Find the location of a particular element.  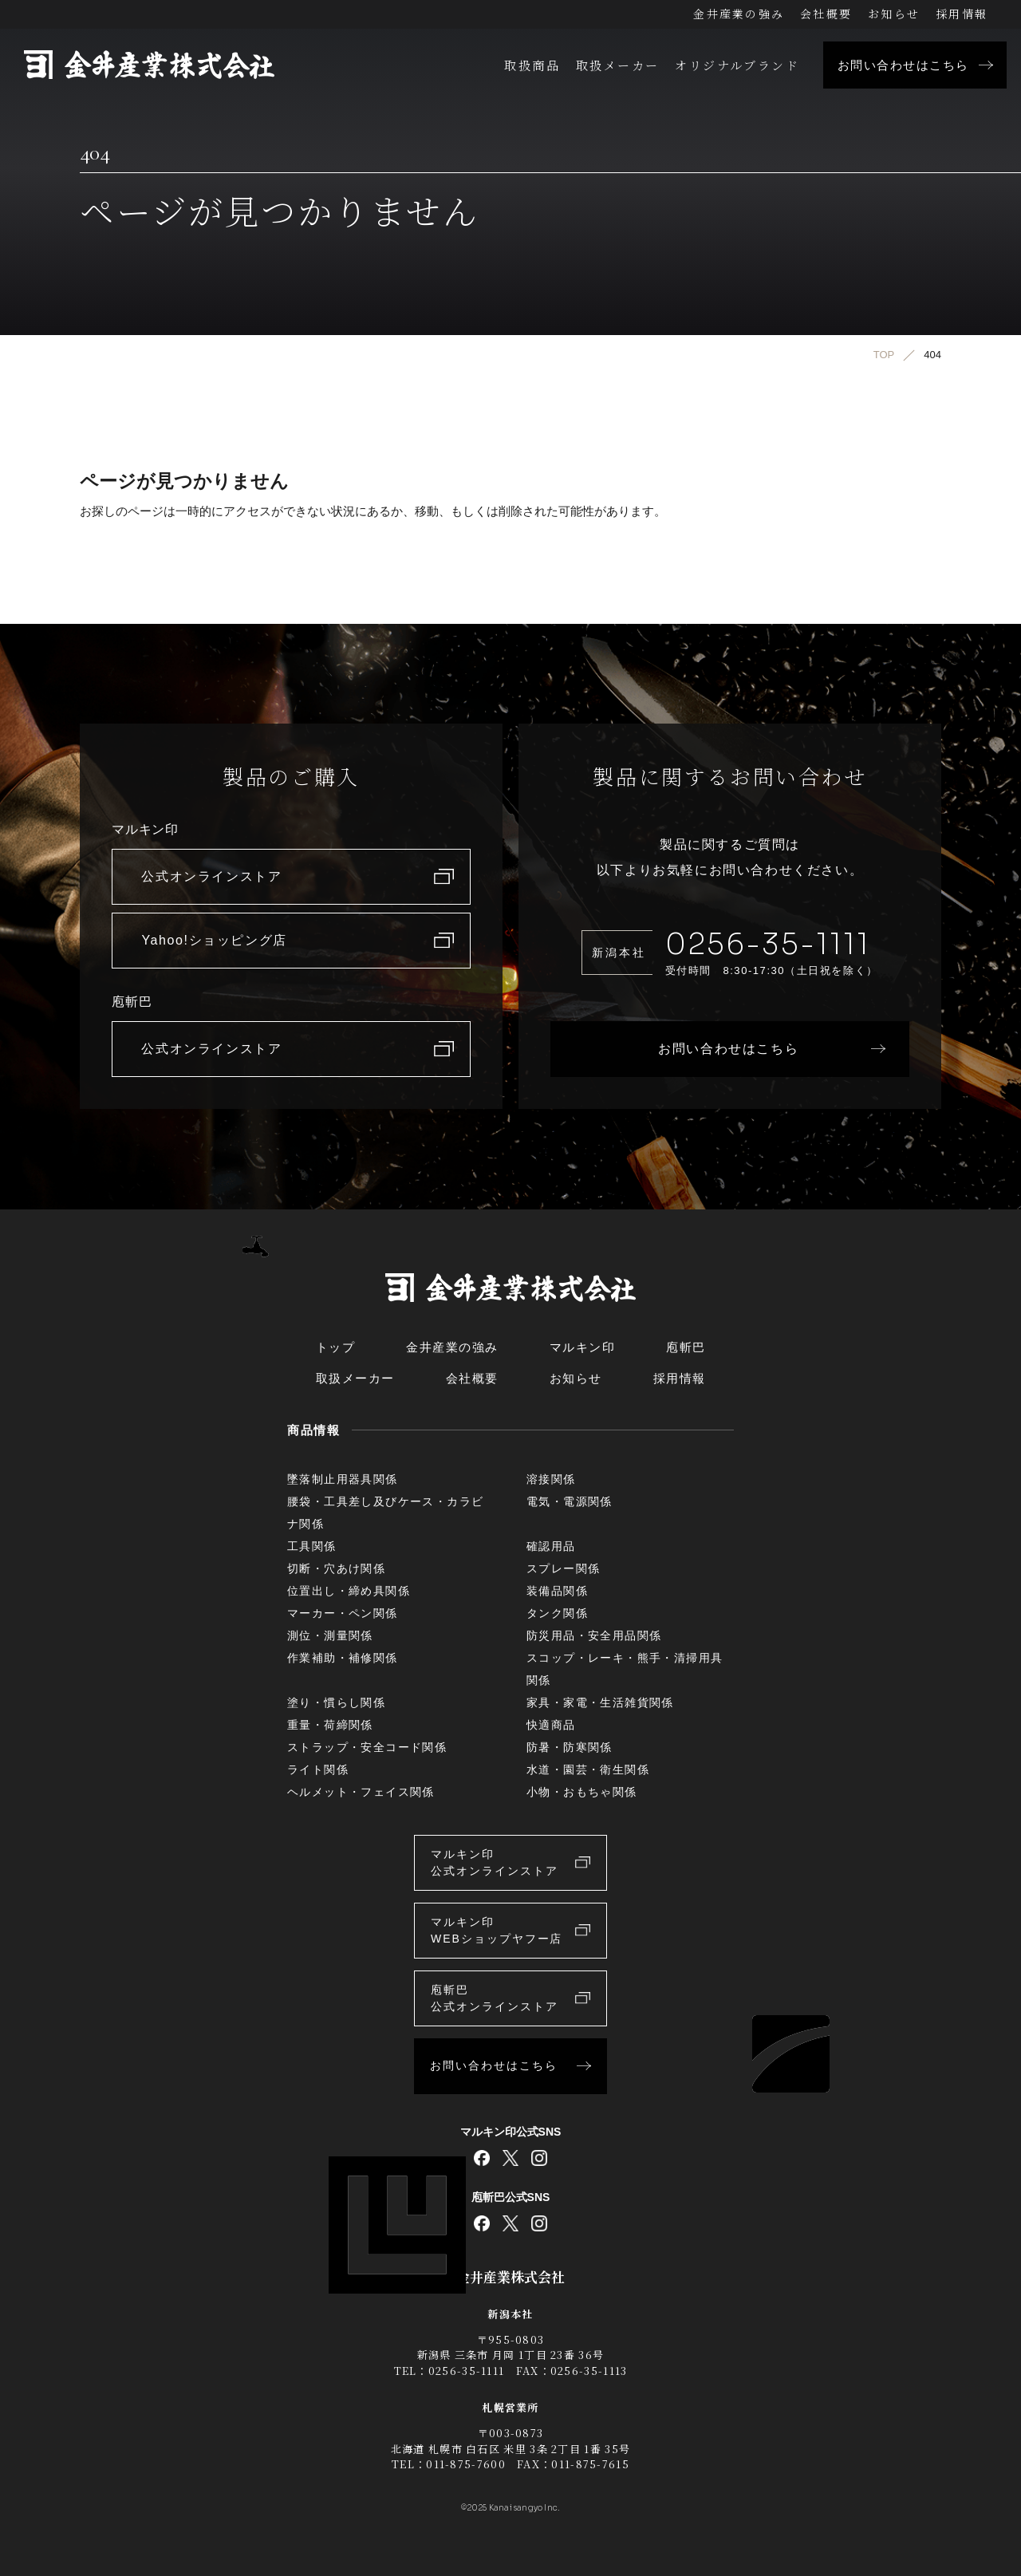

devexpress brand logo is located at coordinates (790, 2053).